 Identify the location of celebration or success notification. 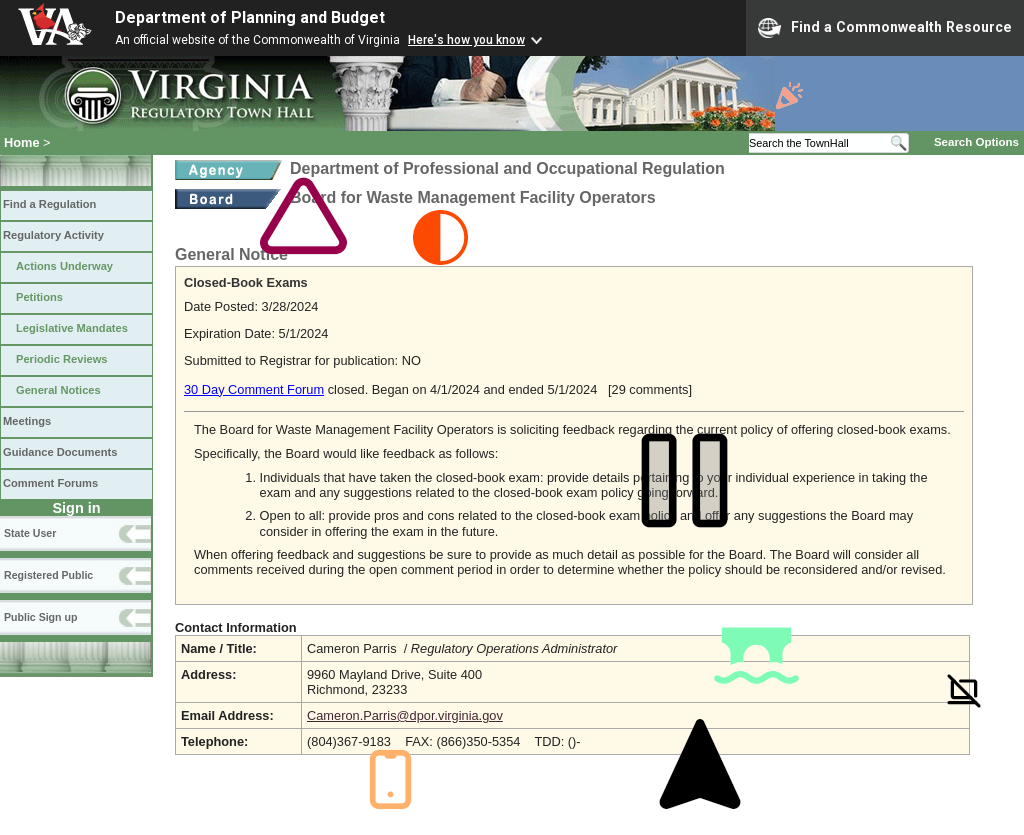
(788, 97).